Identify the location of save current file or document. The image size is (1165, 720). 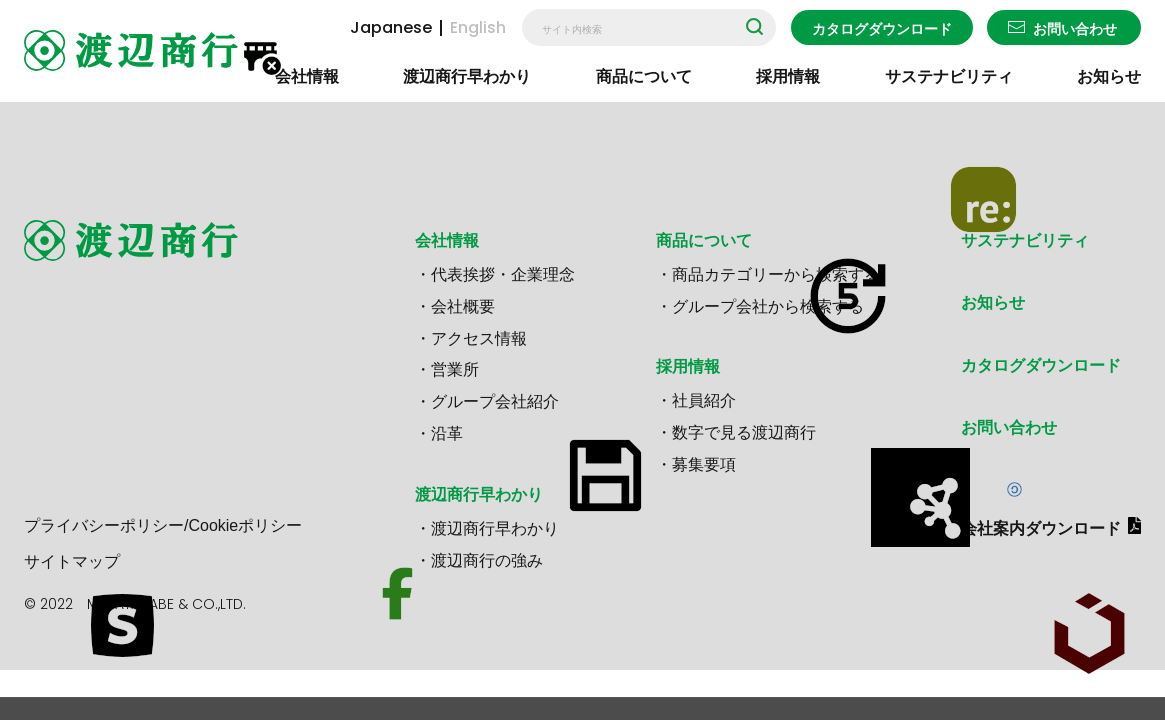
(605, 475).